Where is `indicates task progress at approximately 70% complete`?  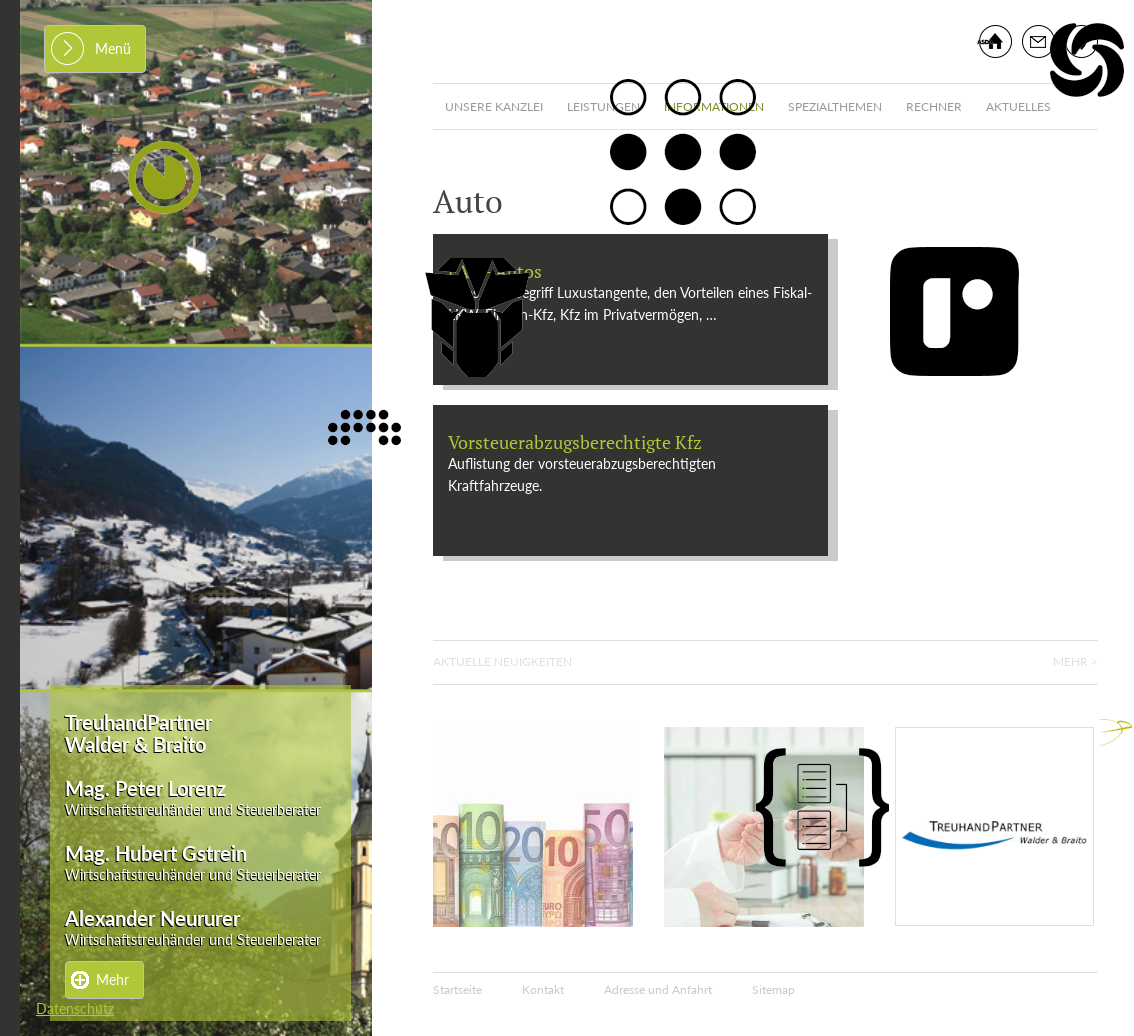
indicates task progress at approximately 70% complete is located at coordinates (164, 177).